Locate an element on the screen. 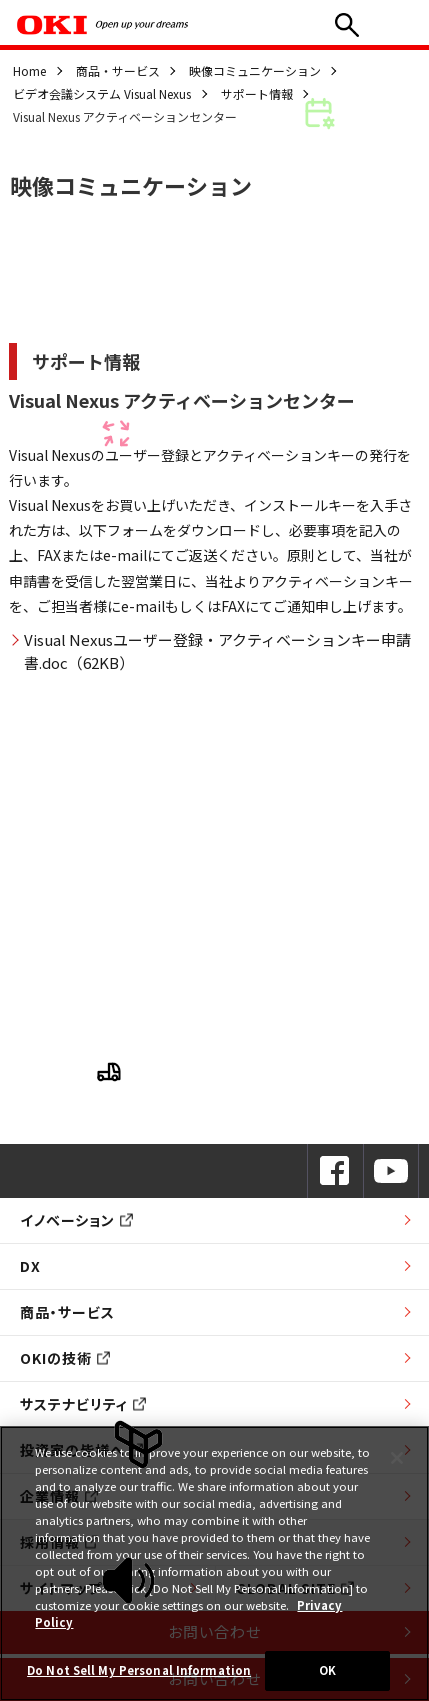 This screenshot has height=1701, width=429. access calendar settings is located at coordinates (318, 112).